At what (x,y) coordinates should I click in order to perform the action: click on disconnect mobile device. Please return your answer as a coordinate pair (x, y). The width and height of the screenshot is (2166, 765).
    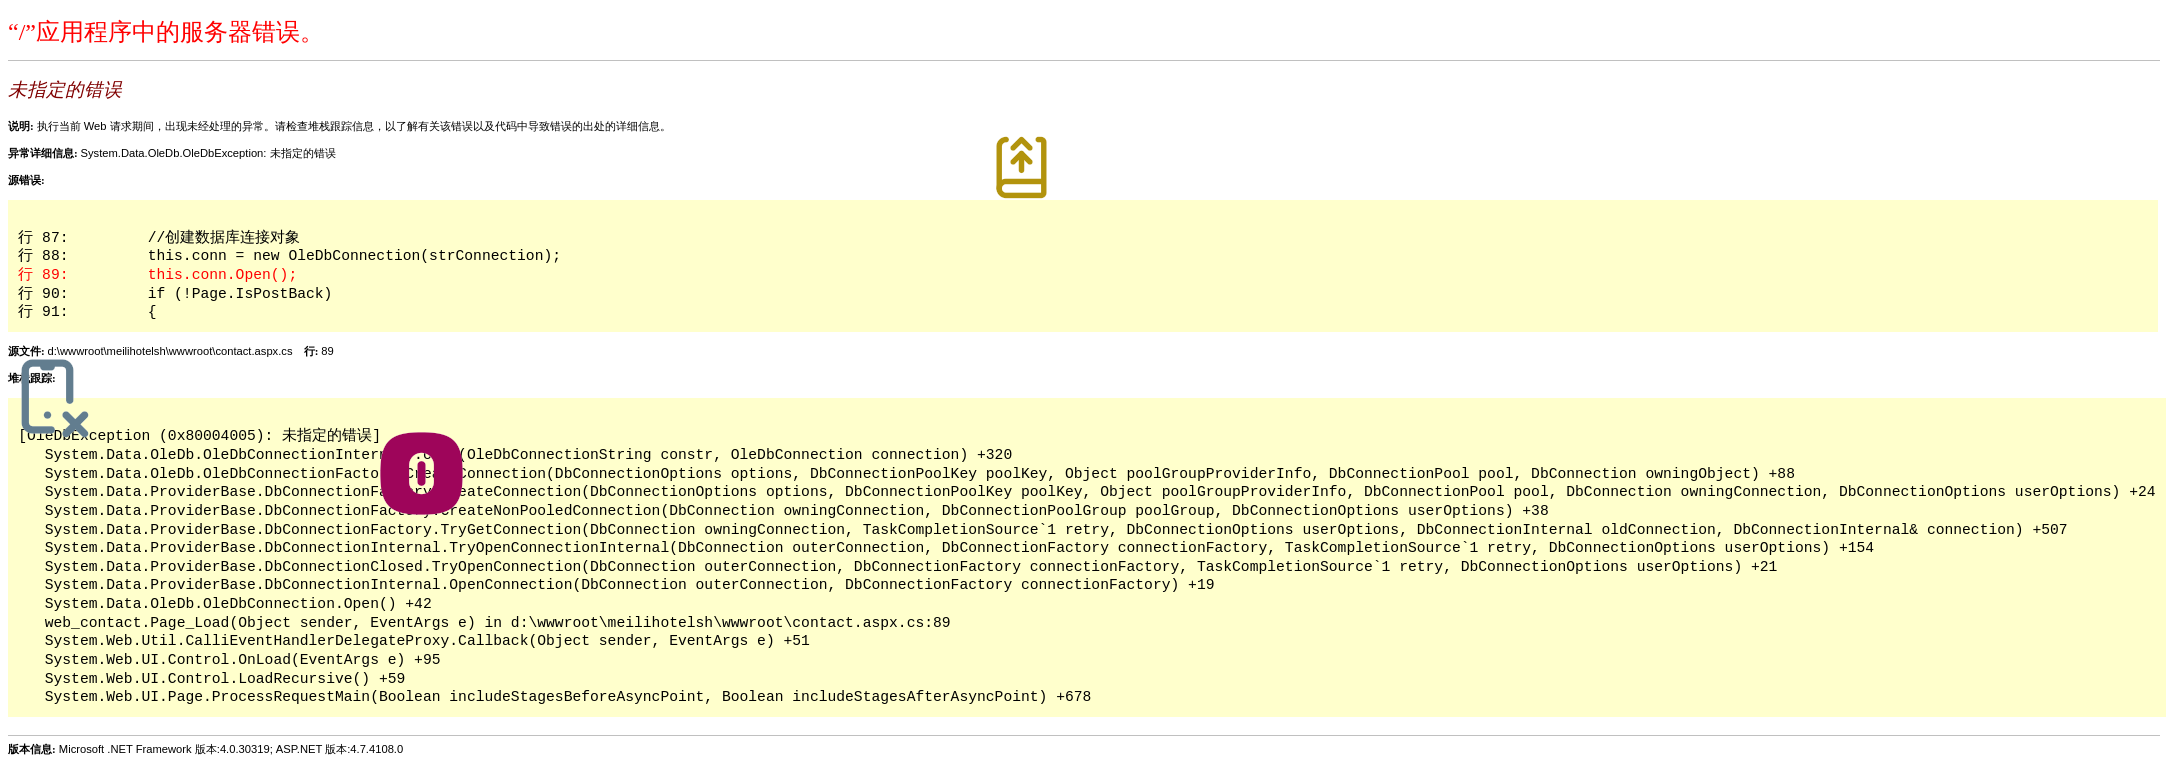
    Looking at the image, I should click on (47, 396).